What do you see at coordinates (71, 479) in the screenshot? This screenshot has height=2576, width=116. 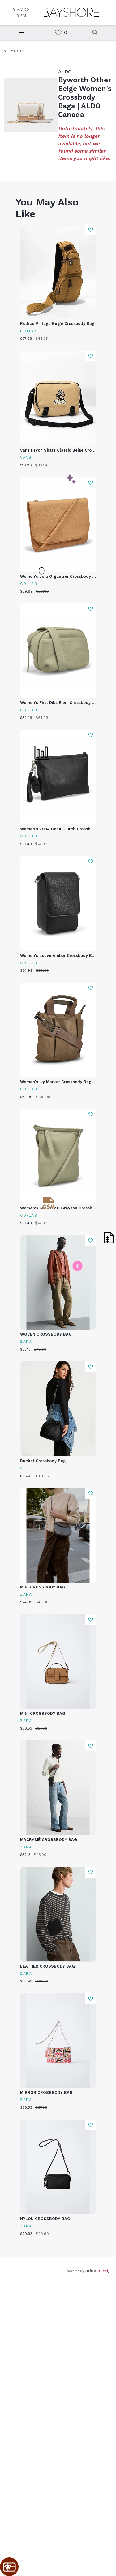 I see `indicates AI-generated or enhanced content` at bounding box center [71, 479].